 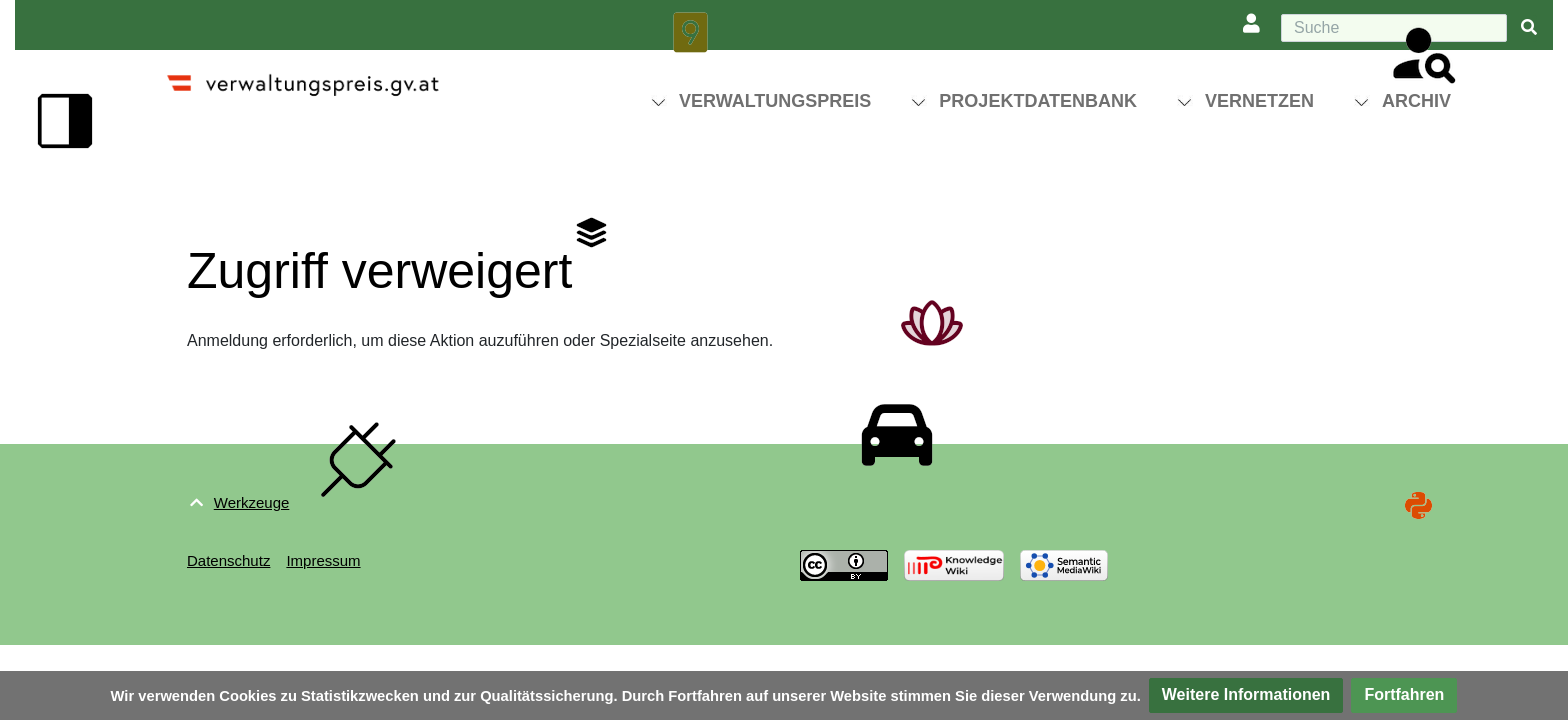 What do you see at coordinates (1418, 505) in the screenshot?
I see `indicates python programming language support` at bounding box center [1418, 505].